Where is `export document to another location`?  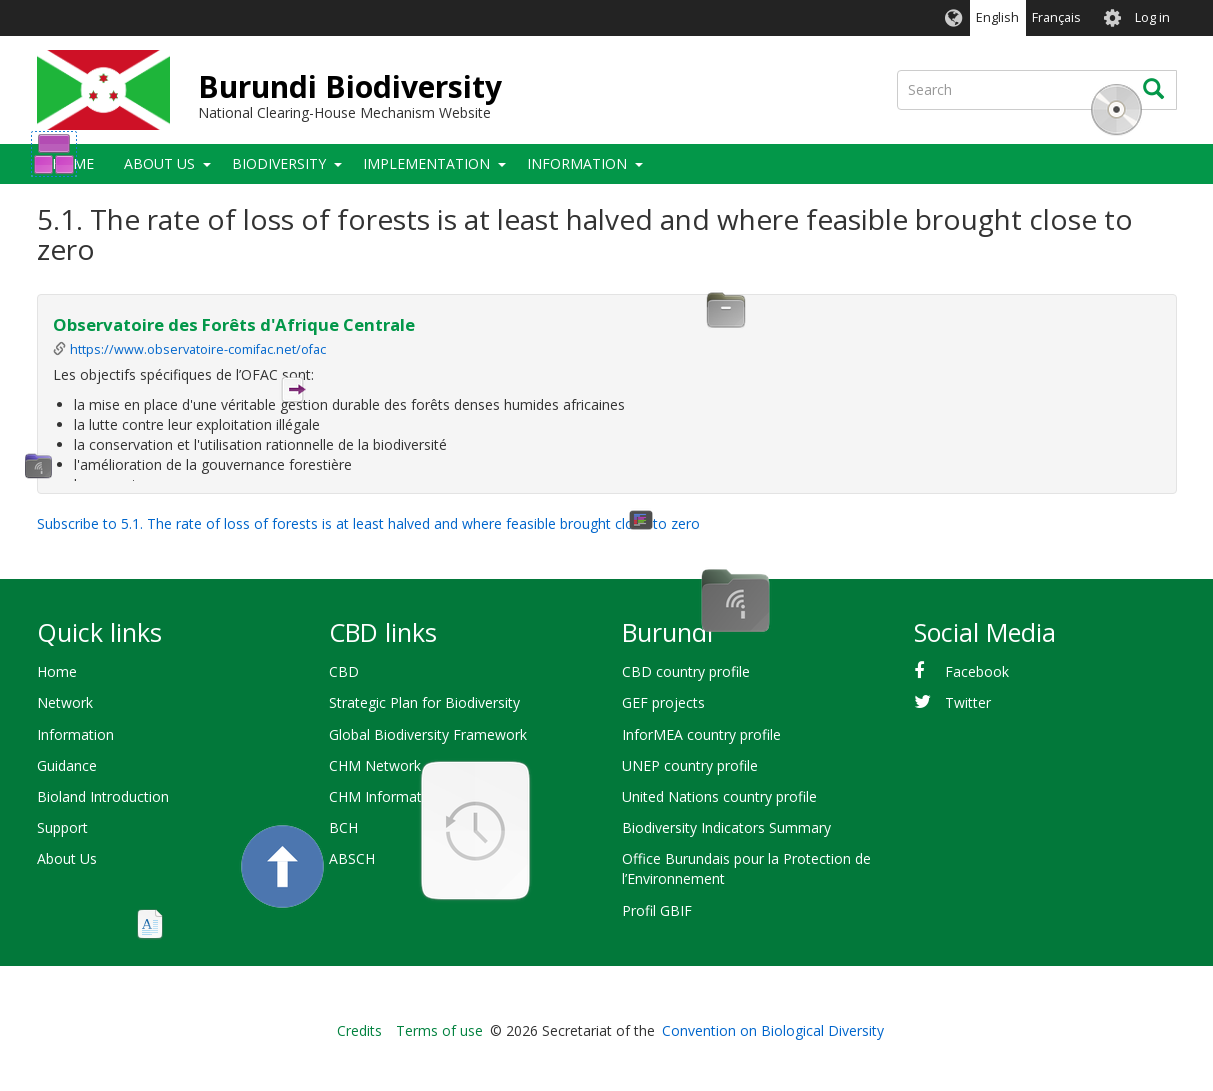
export document to another location is located at coordinates (292, 389).